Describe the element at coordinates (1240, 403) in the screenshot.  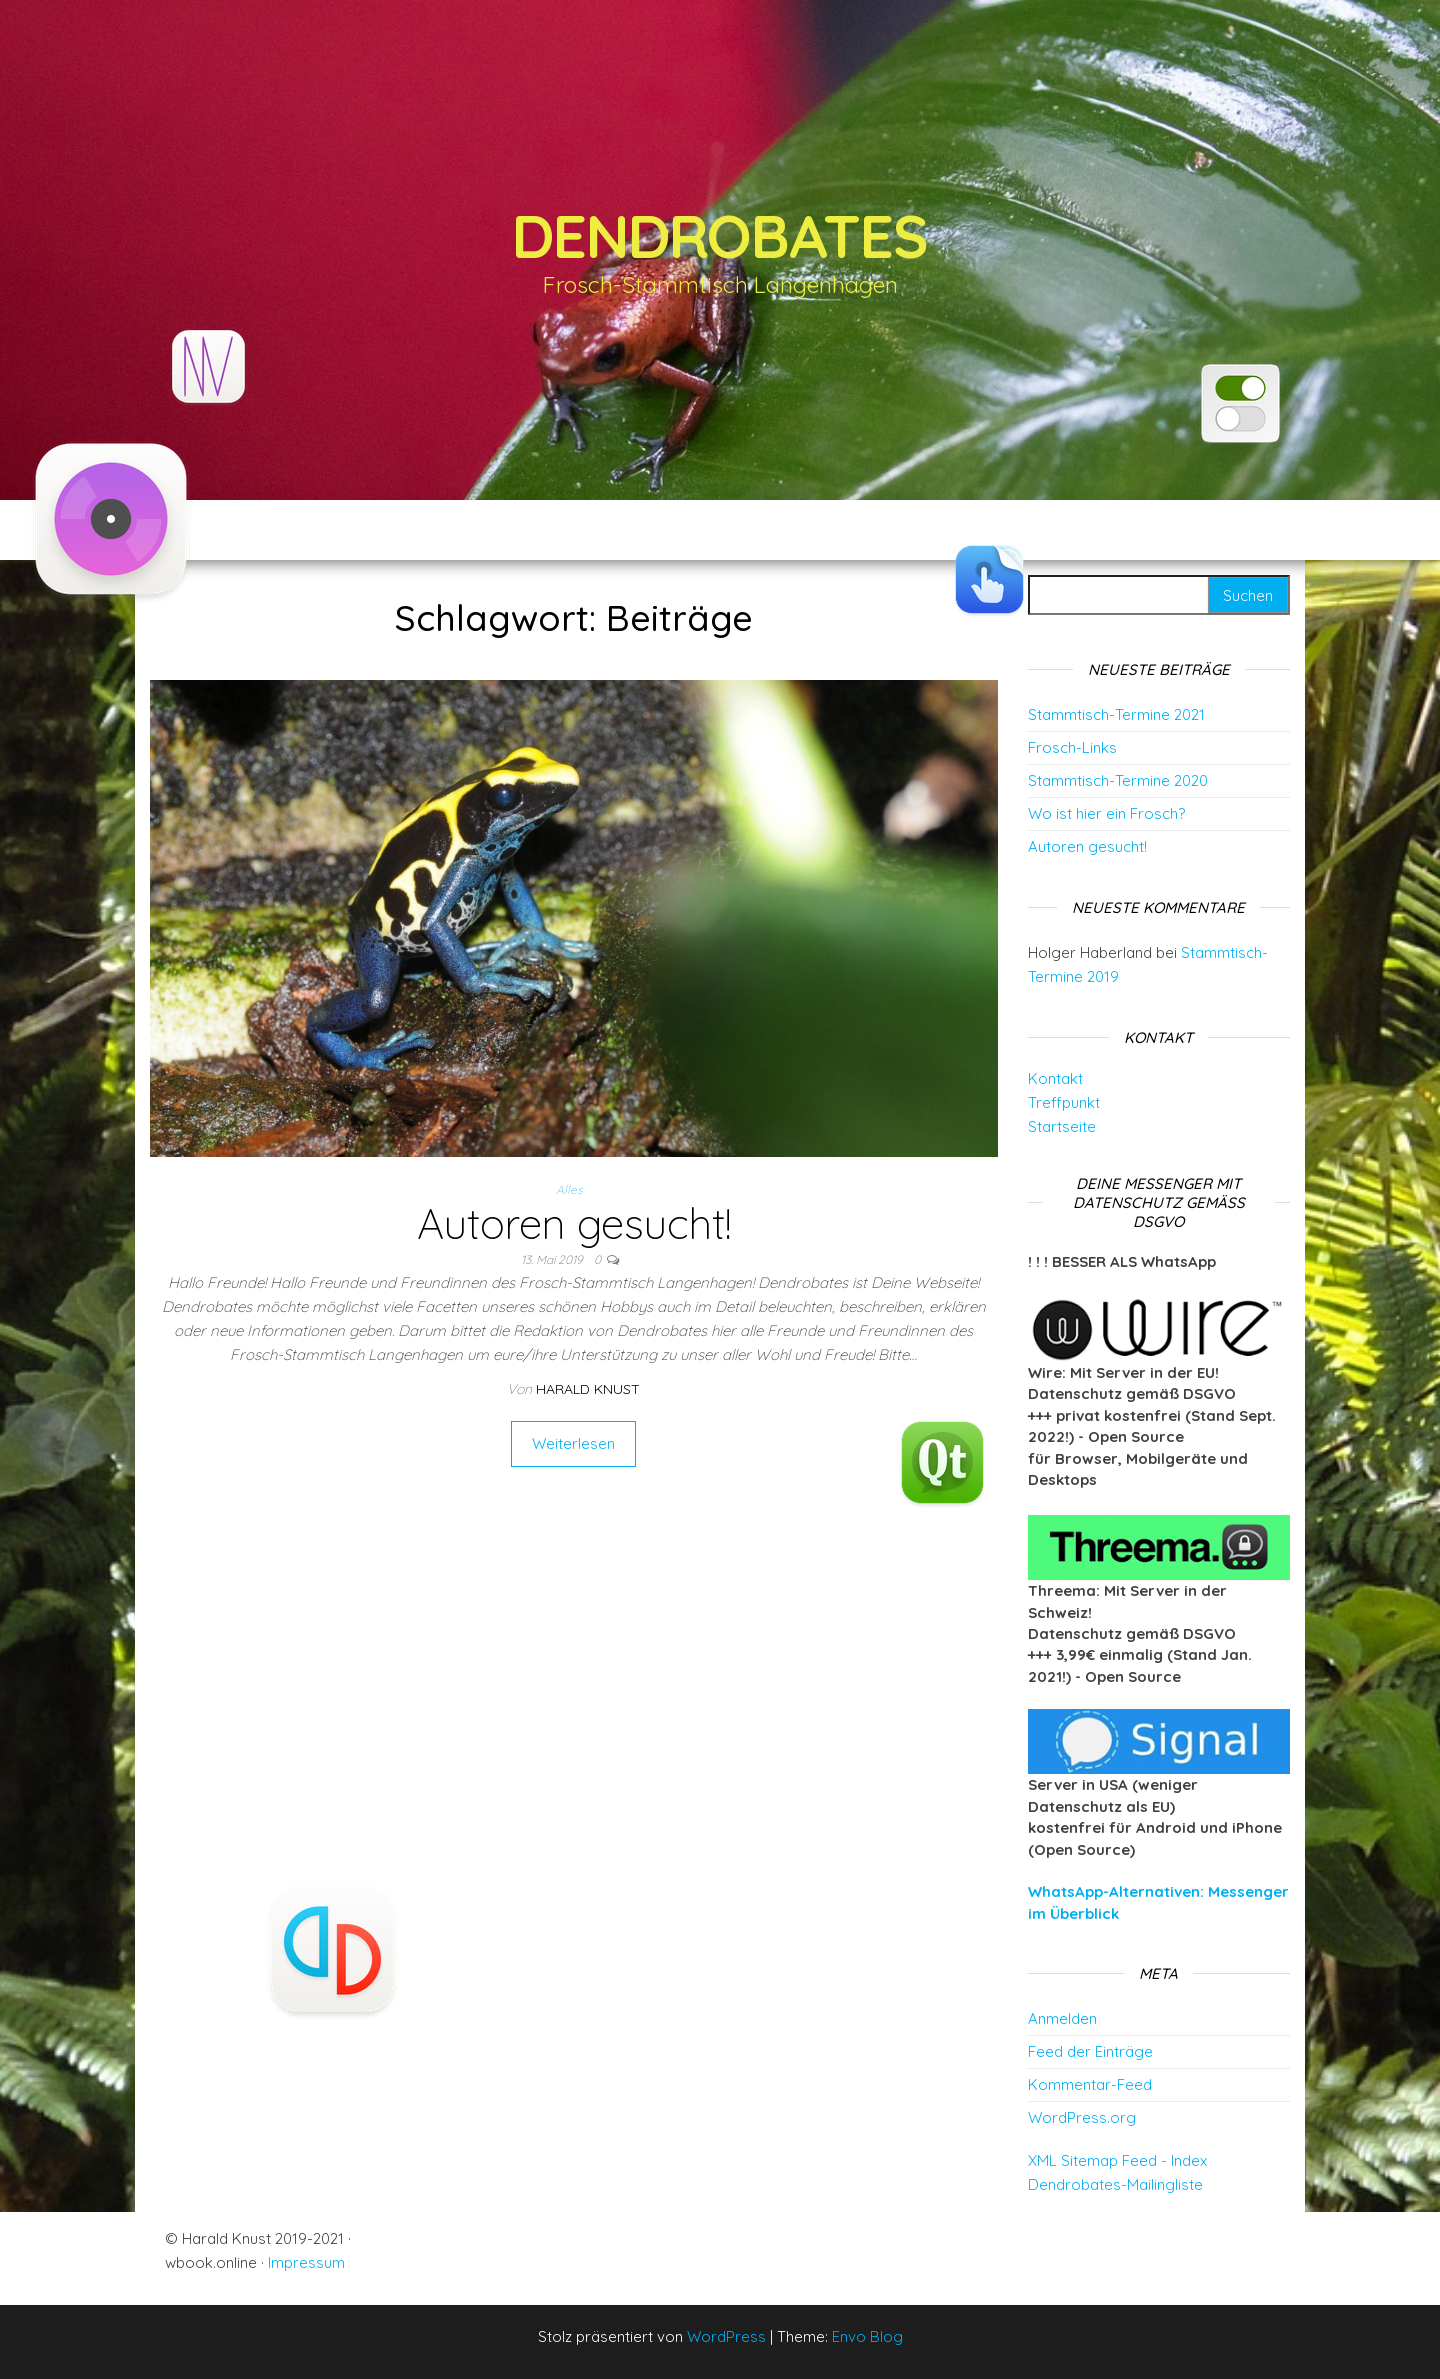
I see `open system tweaks or settings customization` at that location.